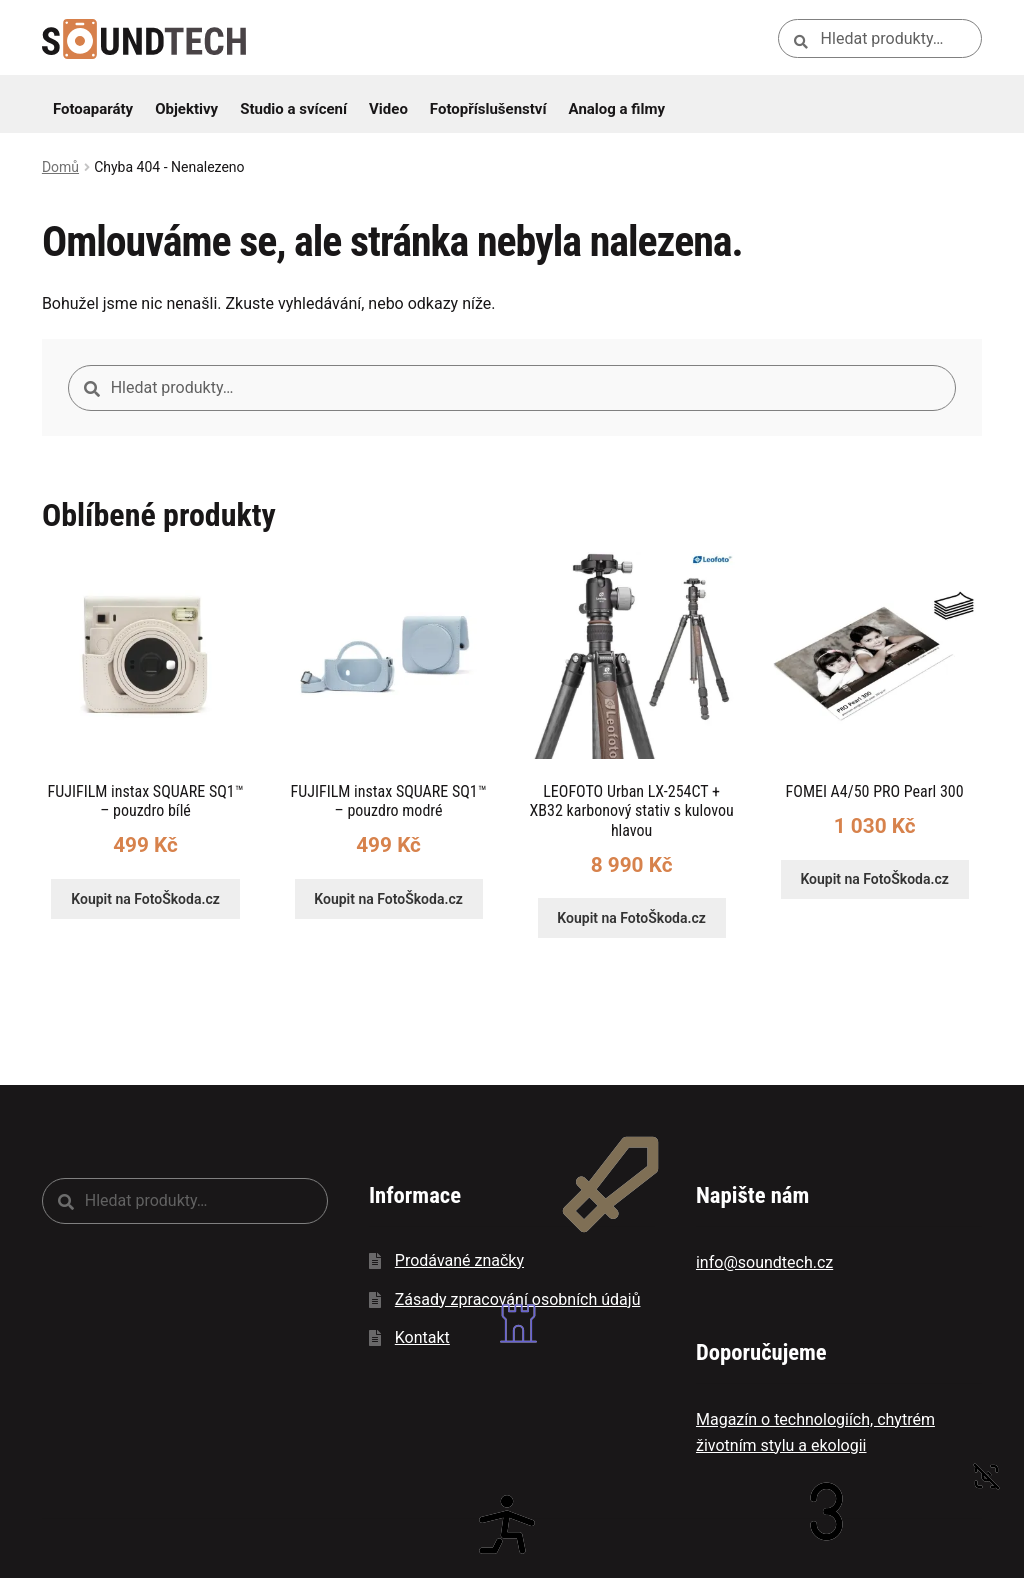  What do you see at coordinates (986, 1476) in the screenshot?
I see `screen capture disabled` at bounding box center [986, 1476].